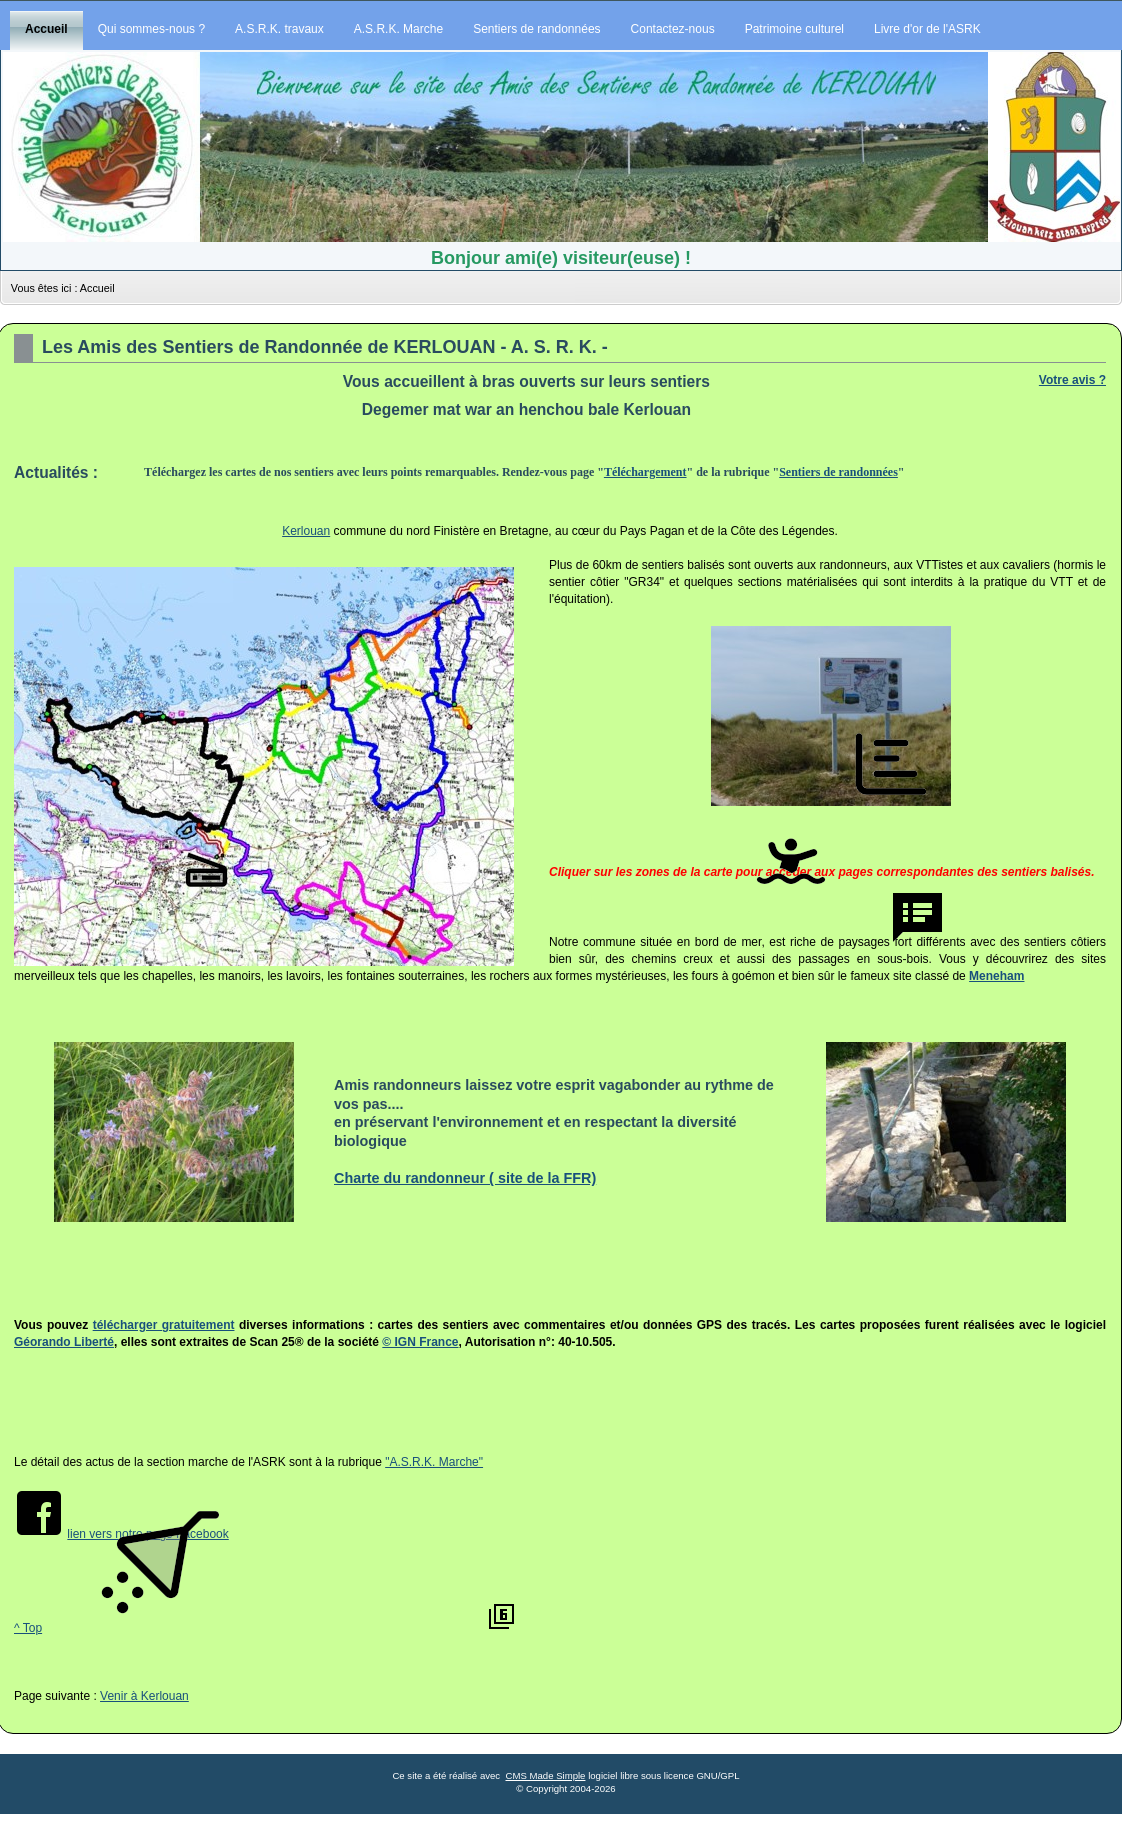 The image size is (1122, 1831). Describe the element at coordinates (501, 1616) in the screenshot. I see `indicates 6 items selected or filtered` at that location.